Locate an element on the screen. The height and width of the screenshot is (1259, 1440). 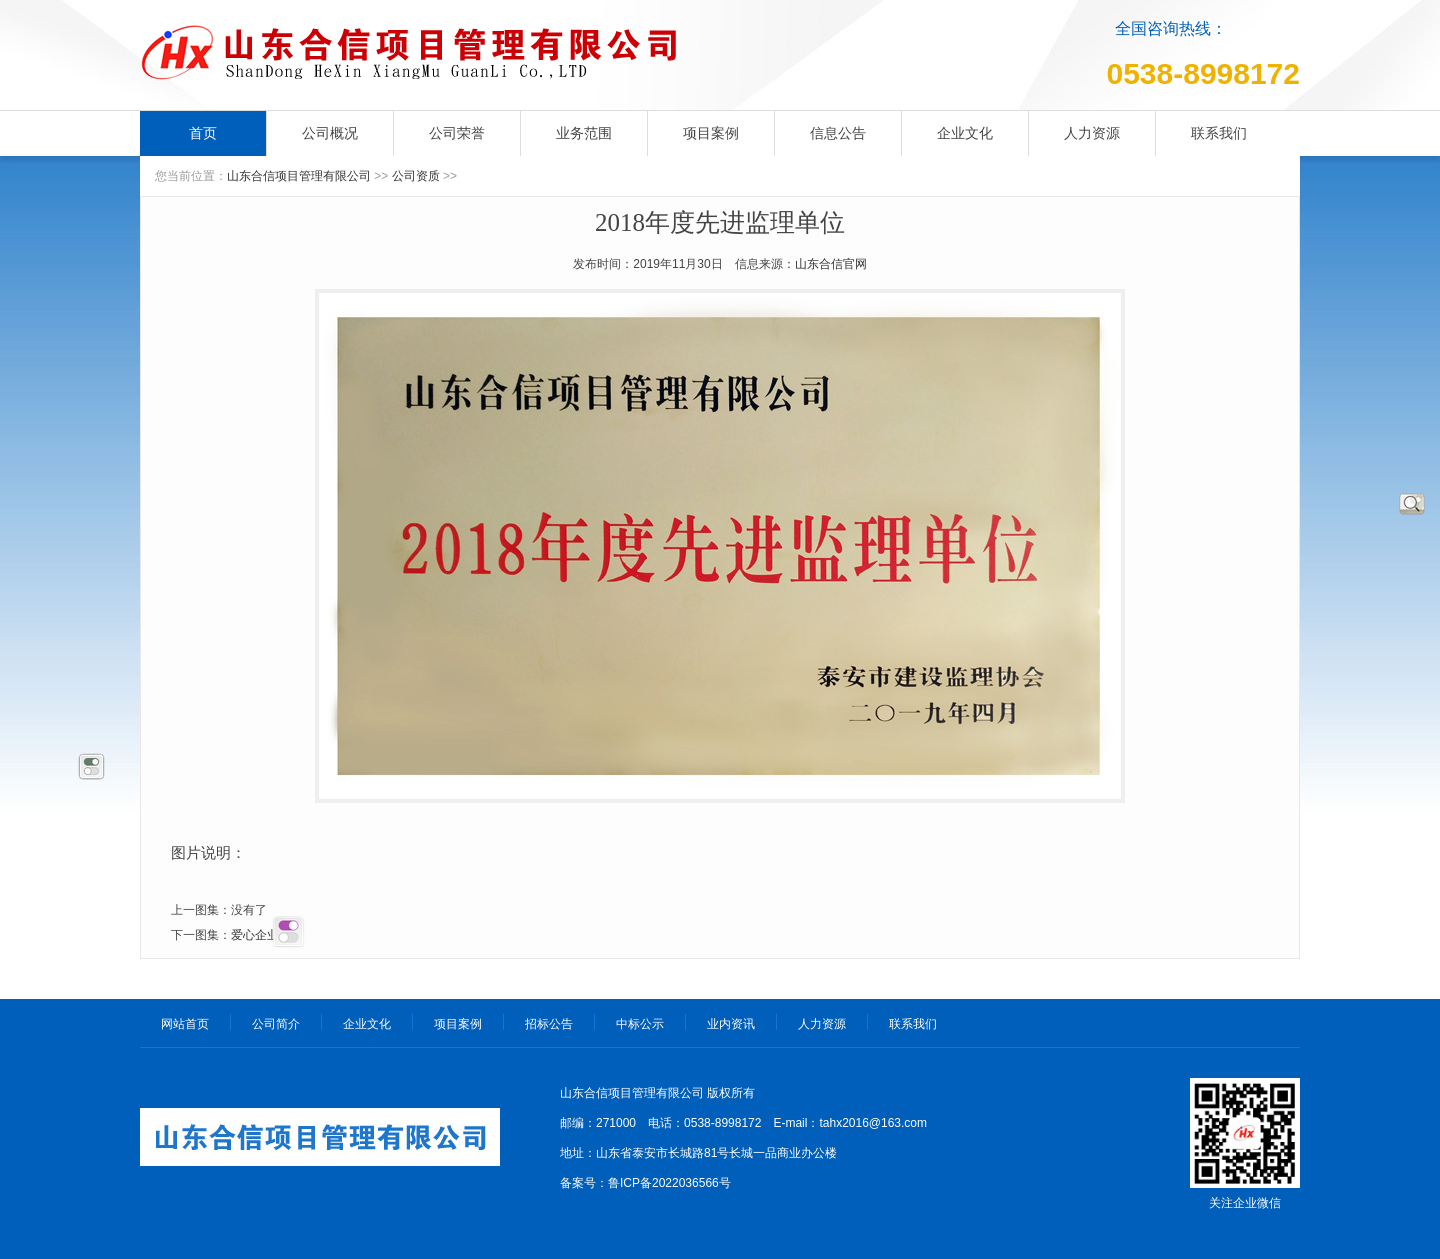
open the image viewer application is located at coordinates (1412, 504).